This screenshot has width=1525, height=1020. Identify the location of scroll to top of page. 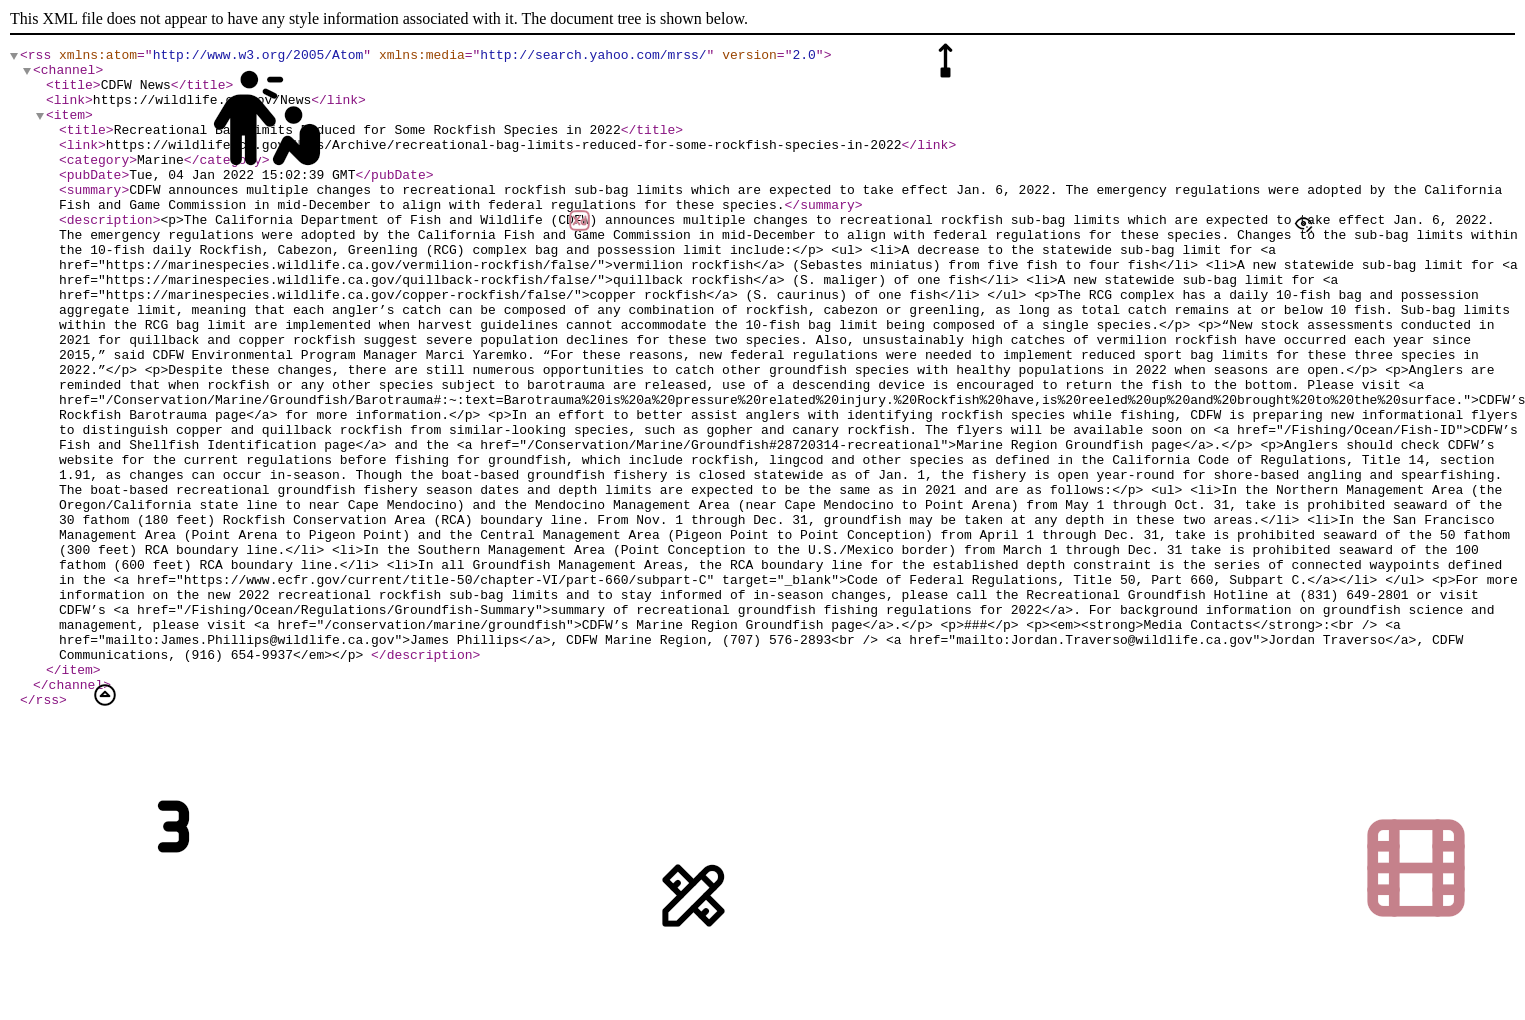
(105, 695).